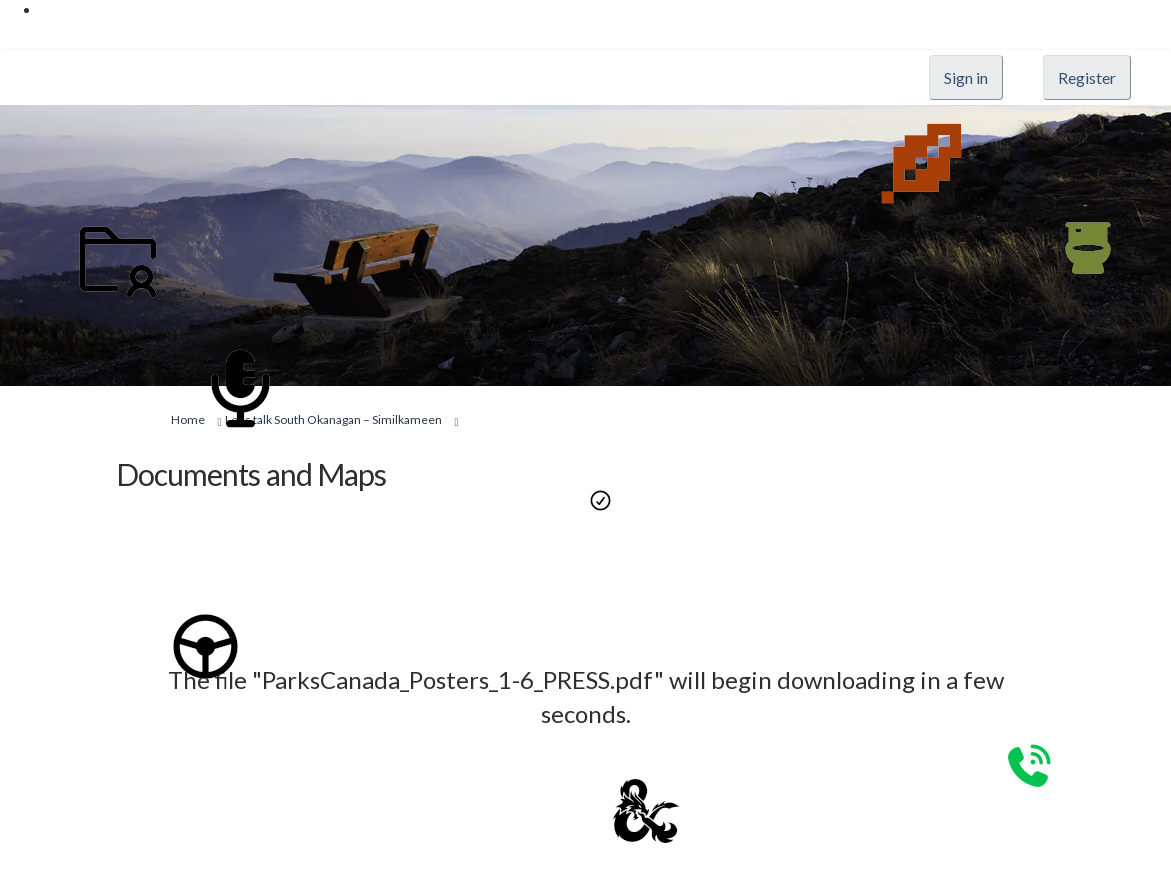 This screenshot has height=892, width=1171. What do you see at coordinates (205, 646) in the screenshot?
I see `access vehicle or driving controls` at bounding box center [205, 646].